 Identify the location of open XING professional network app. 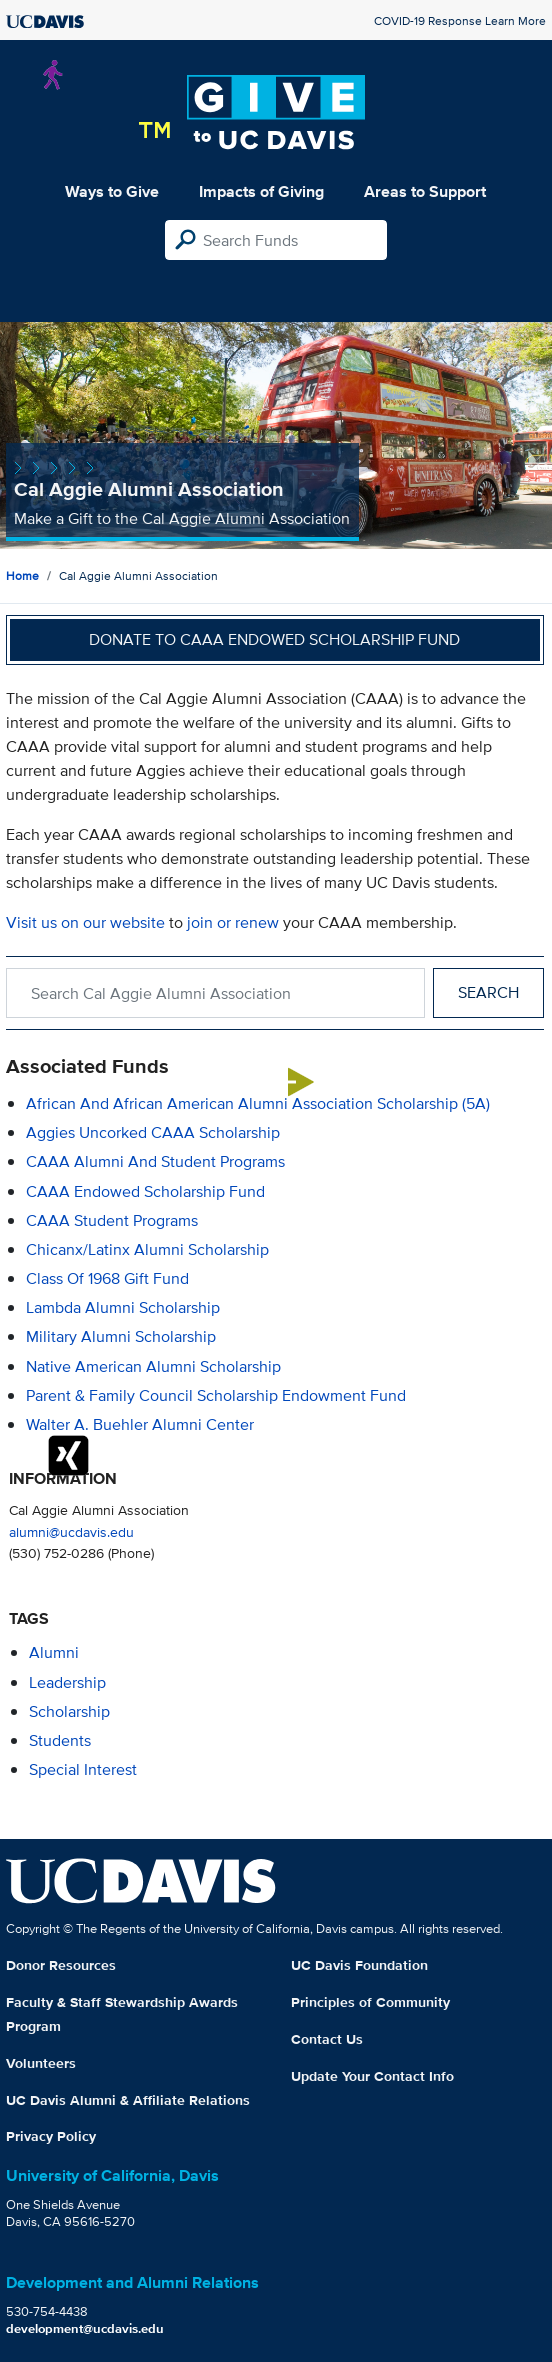
(68, 1455).